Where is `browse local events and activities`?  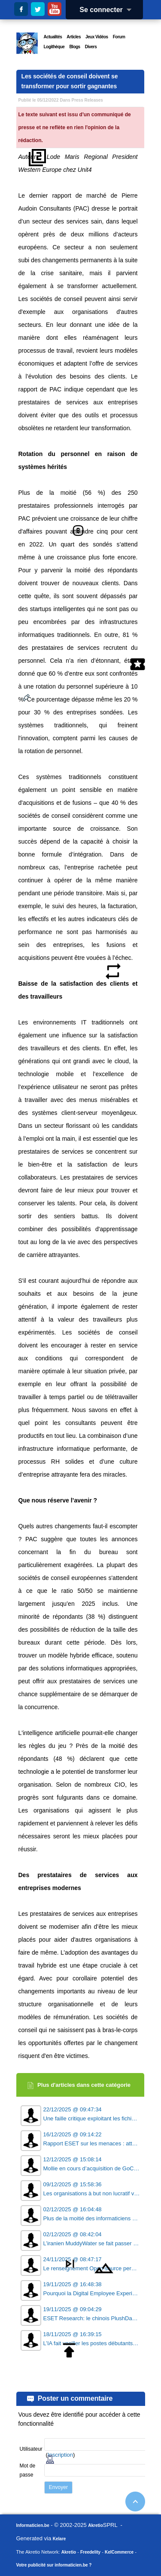
browse local events and activities is located at coordinates (137, 664).